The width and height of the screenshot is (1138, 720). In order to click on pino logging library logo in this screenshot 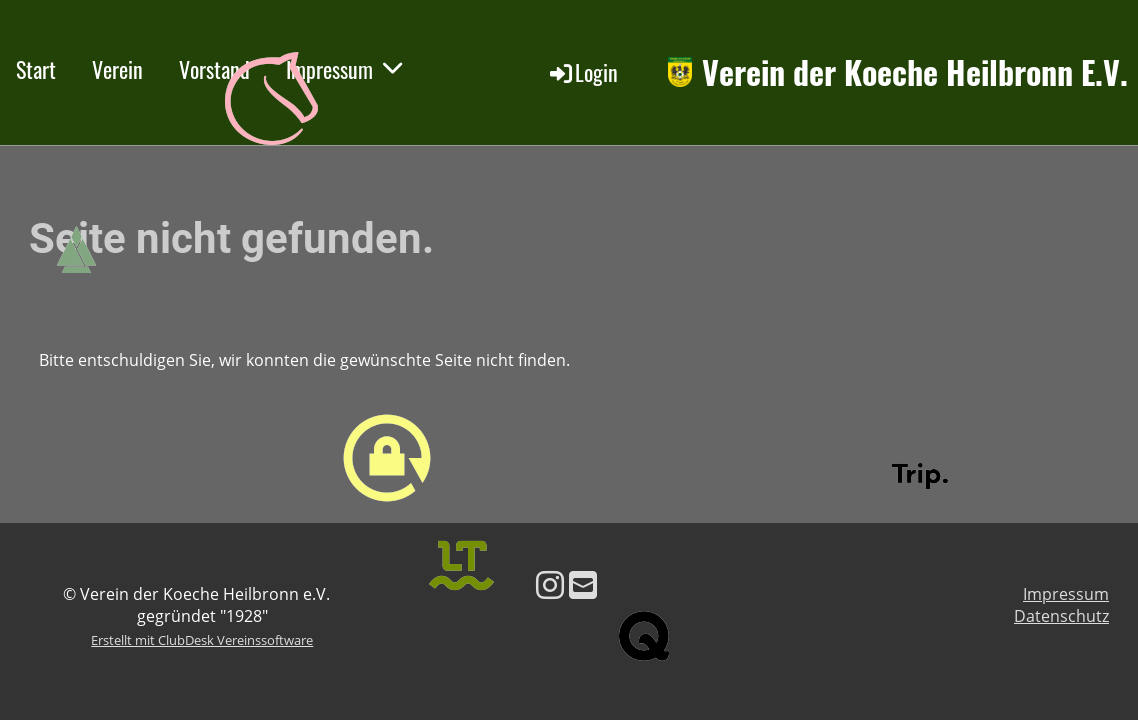, I will do `click(76, 249)`.